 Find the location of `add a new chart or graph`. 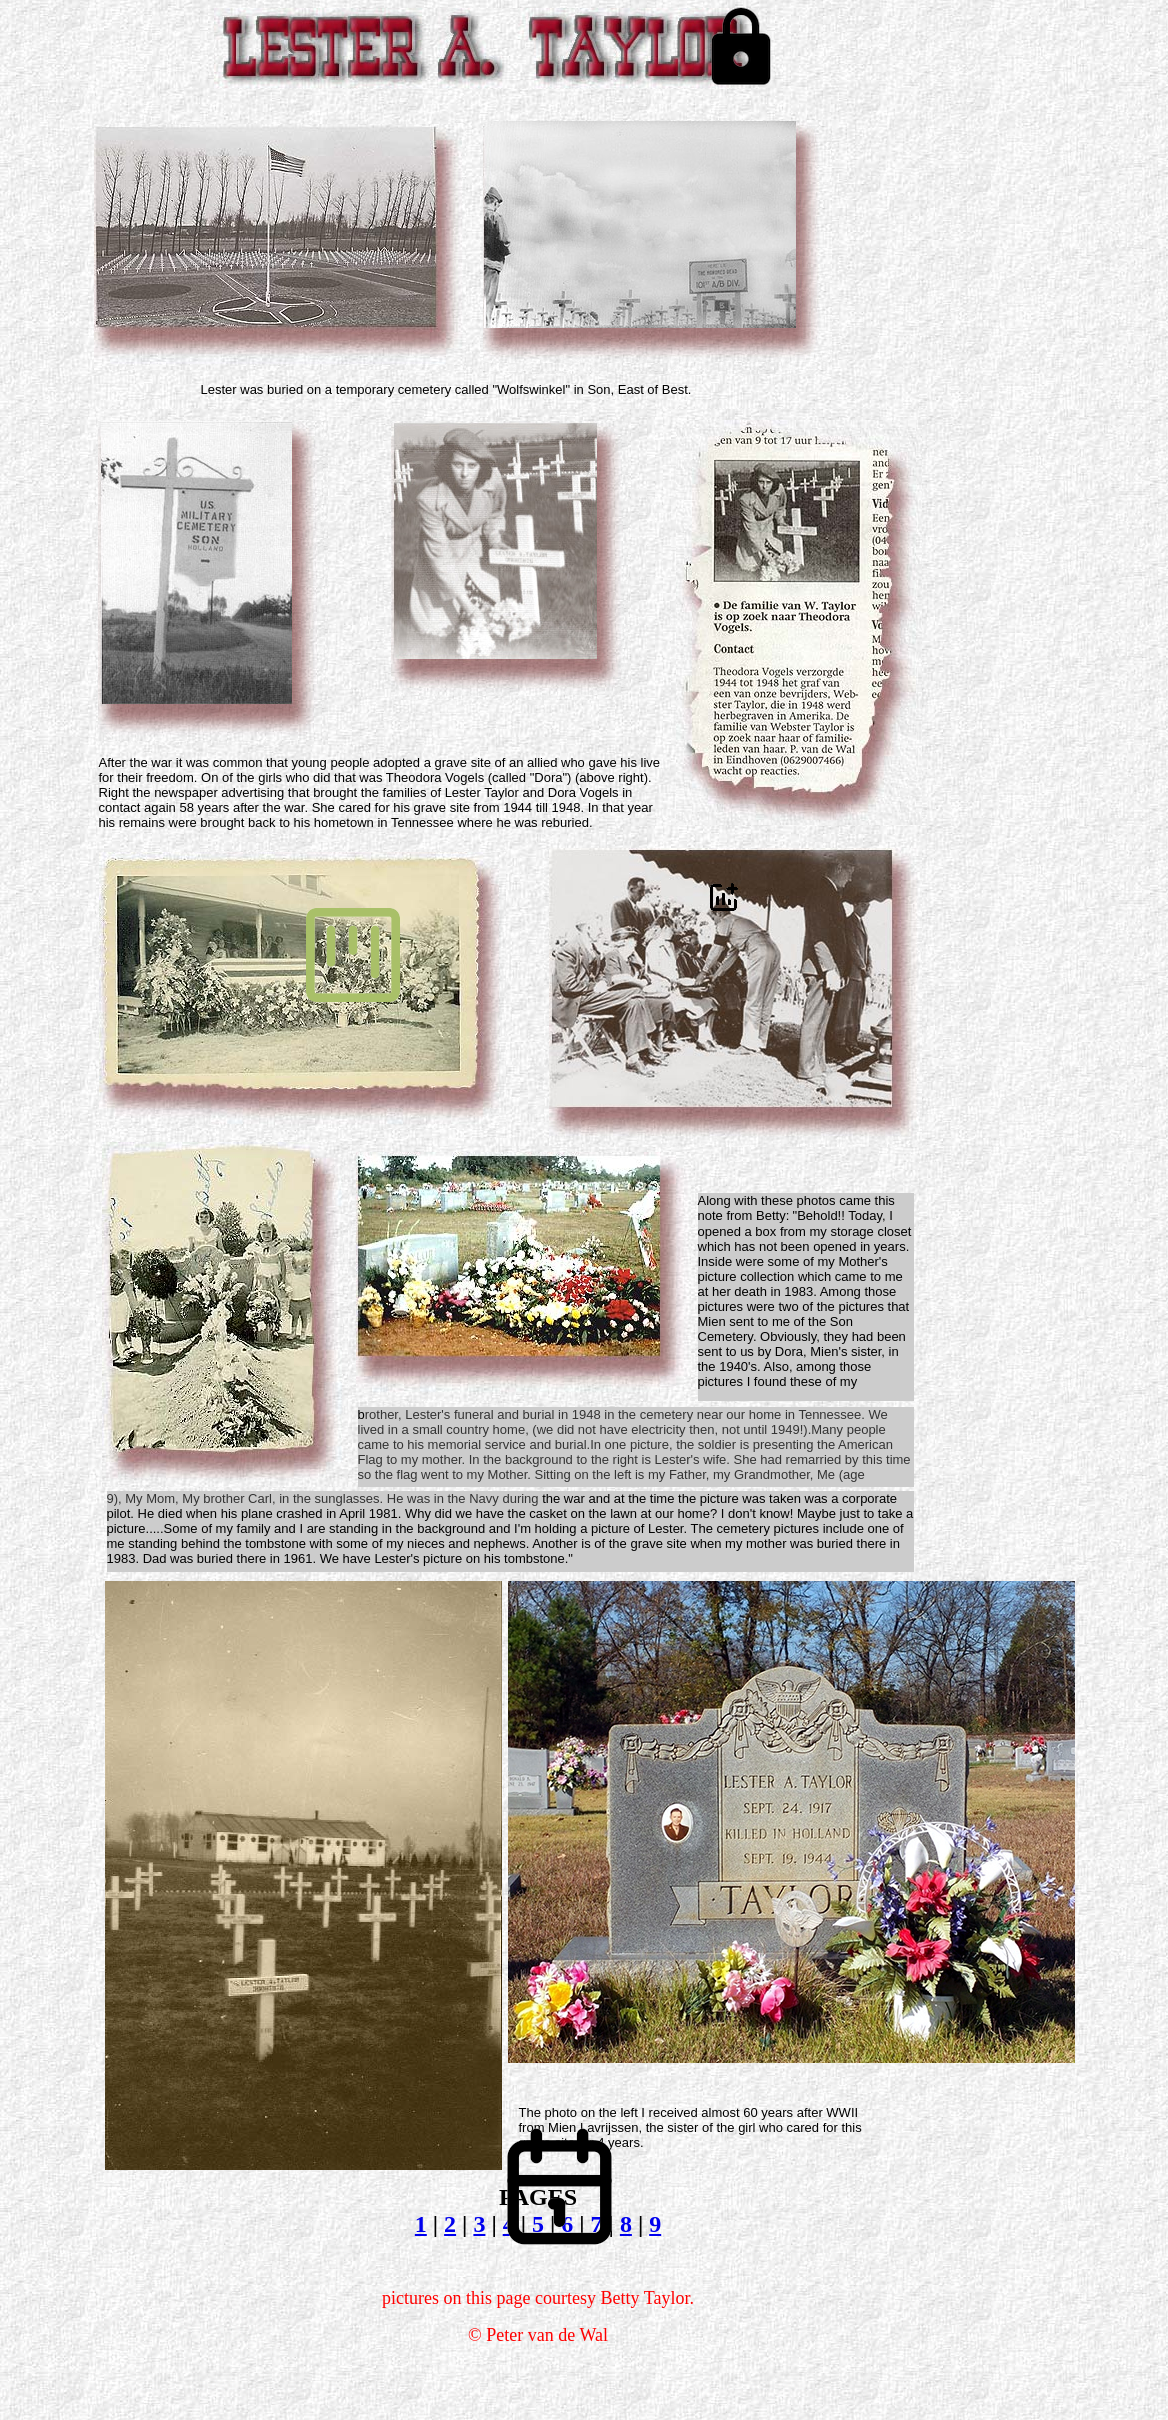

add a new chart or graph is located at coordinates (723, 897).